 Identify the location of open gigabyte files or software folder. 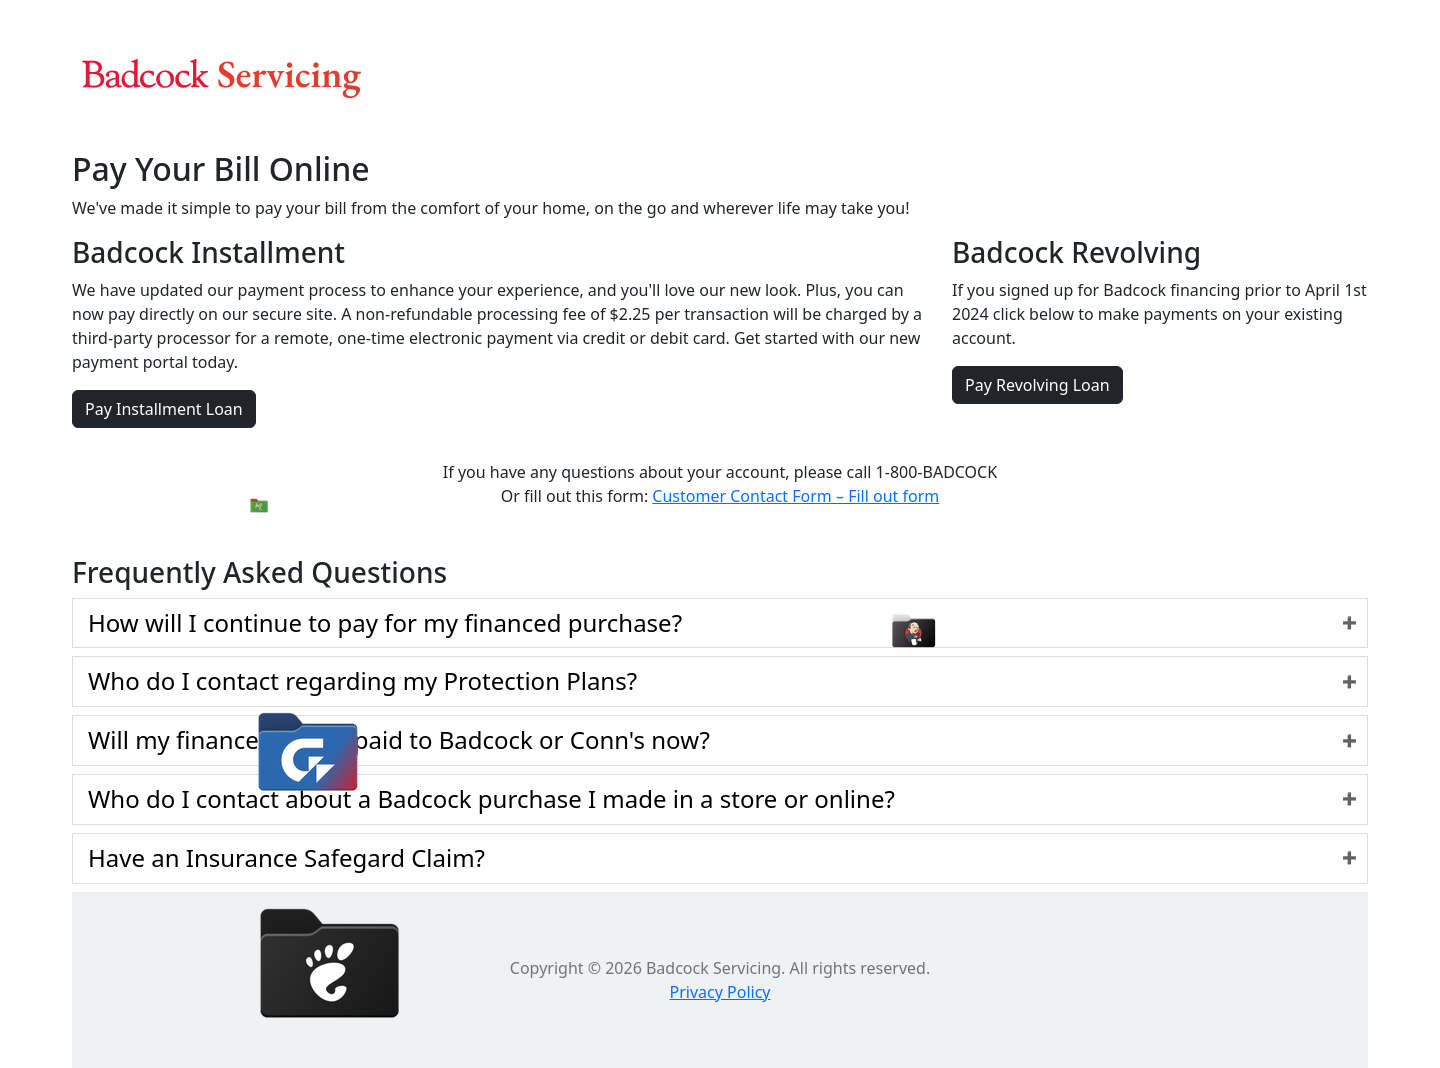
(307, 754).